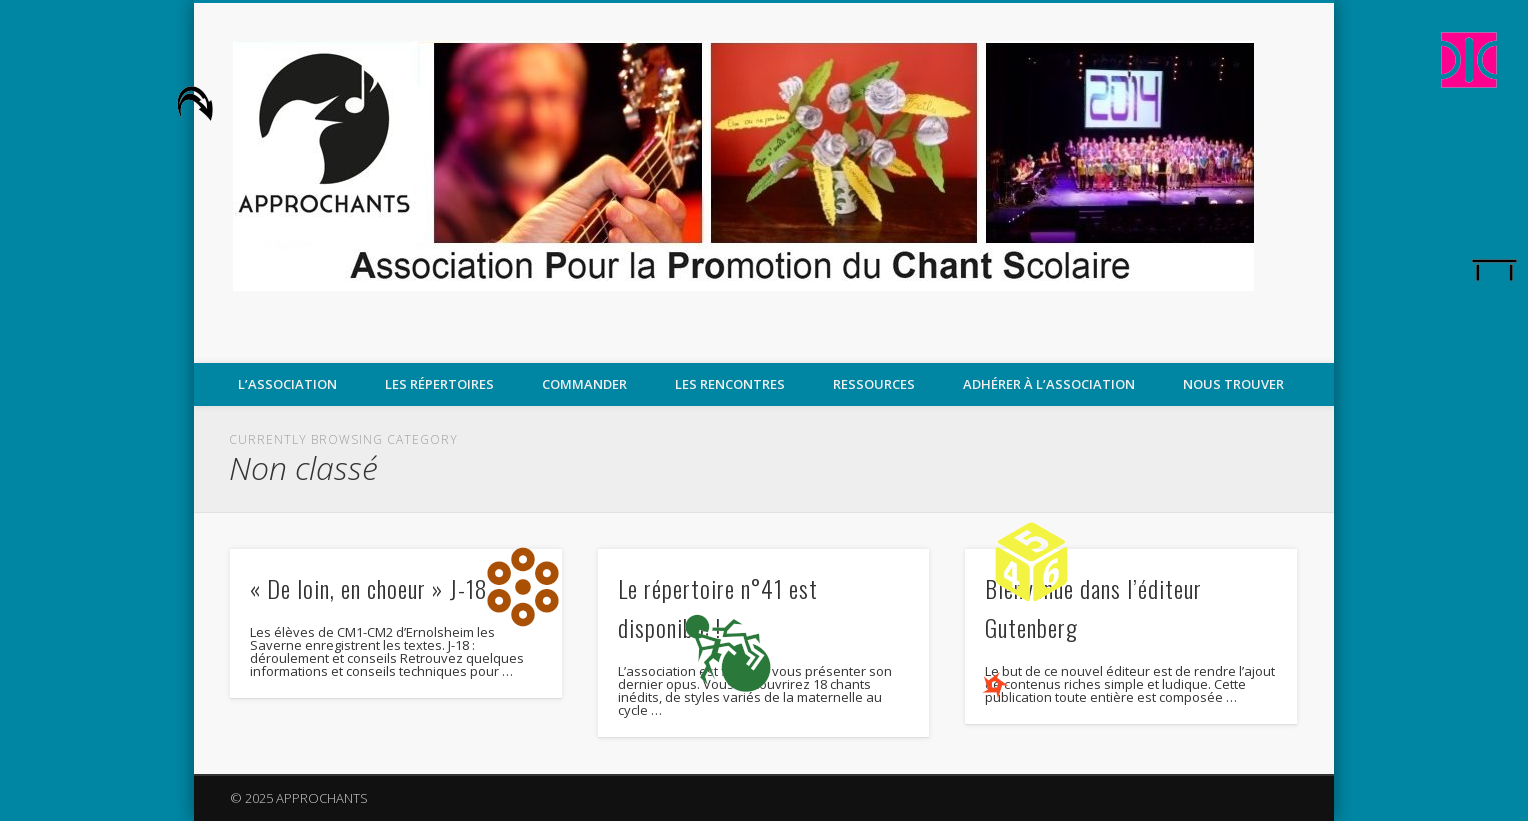 This screenshot has width=1528, height=821. Describe the element at coordinates (523, 587) in the screenshot. I see `select chaingun weapon in game` at that location.